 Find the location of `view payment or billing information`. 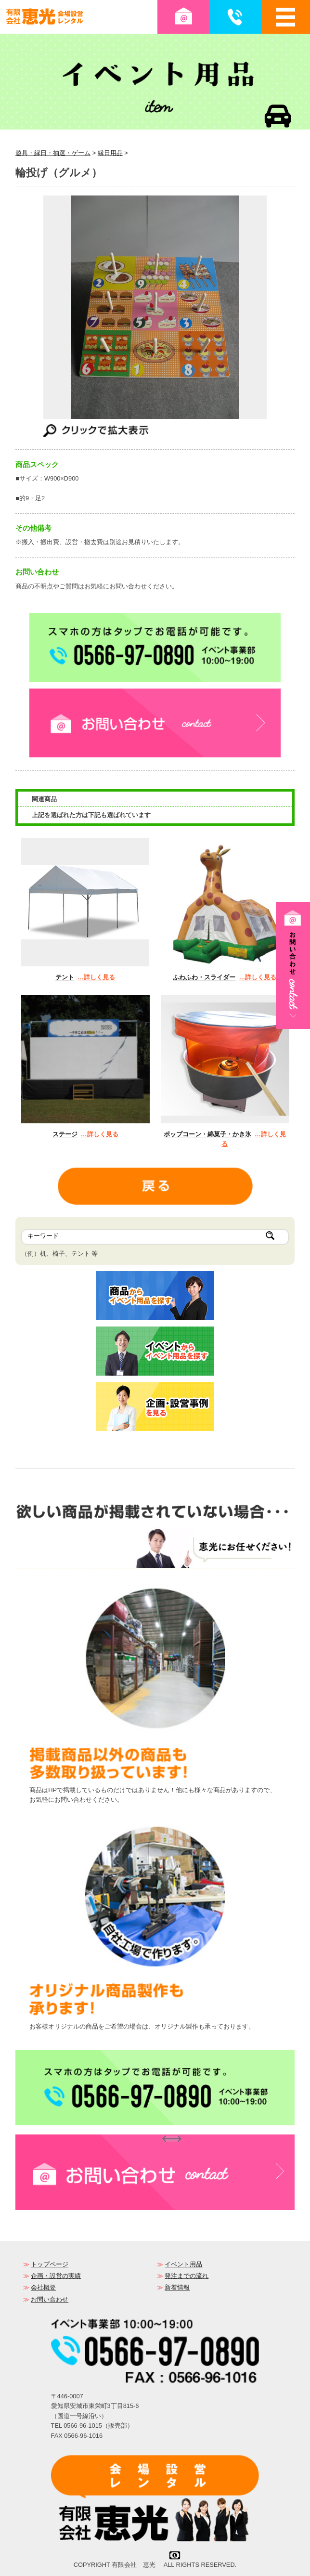

view payment or billing information is located at coordinates (175, 2555).